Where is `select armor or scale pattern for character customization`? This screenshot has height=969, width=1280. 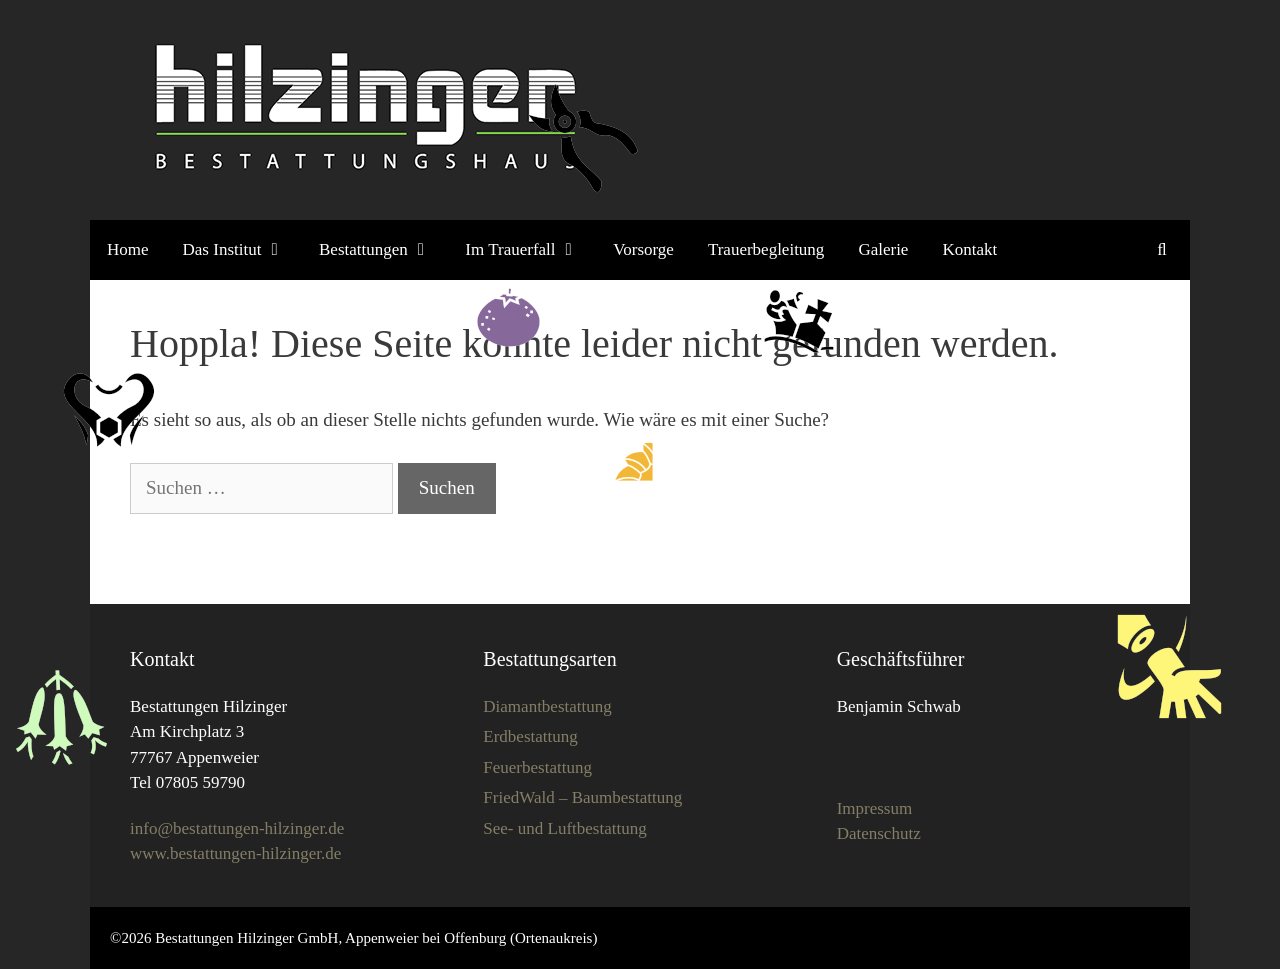 select armor or scale pattern for character customization is located at coordinates (633, 461).